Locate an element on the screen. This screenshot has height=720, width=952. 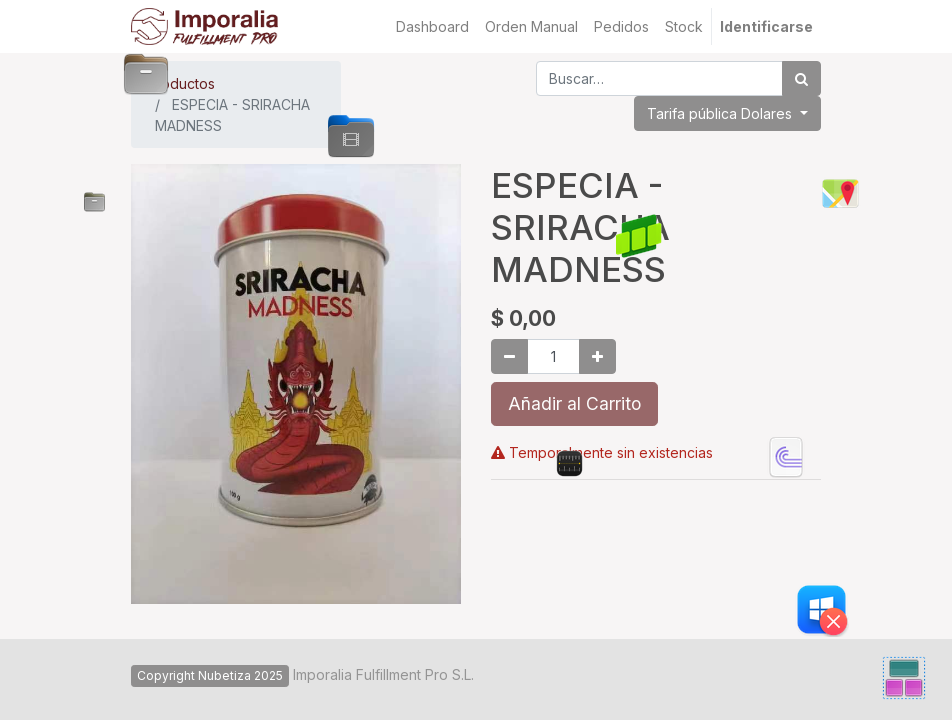
open the file manager application is located at coordinates (146, 74).